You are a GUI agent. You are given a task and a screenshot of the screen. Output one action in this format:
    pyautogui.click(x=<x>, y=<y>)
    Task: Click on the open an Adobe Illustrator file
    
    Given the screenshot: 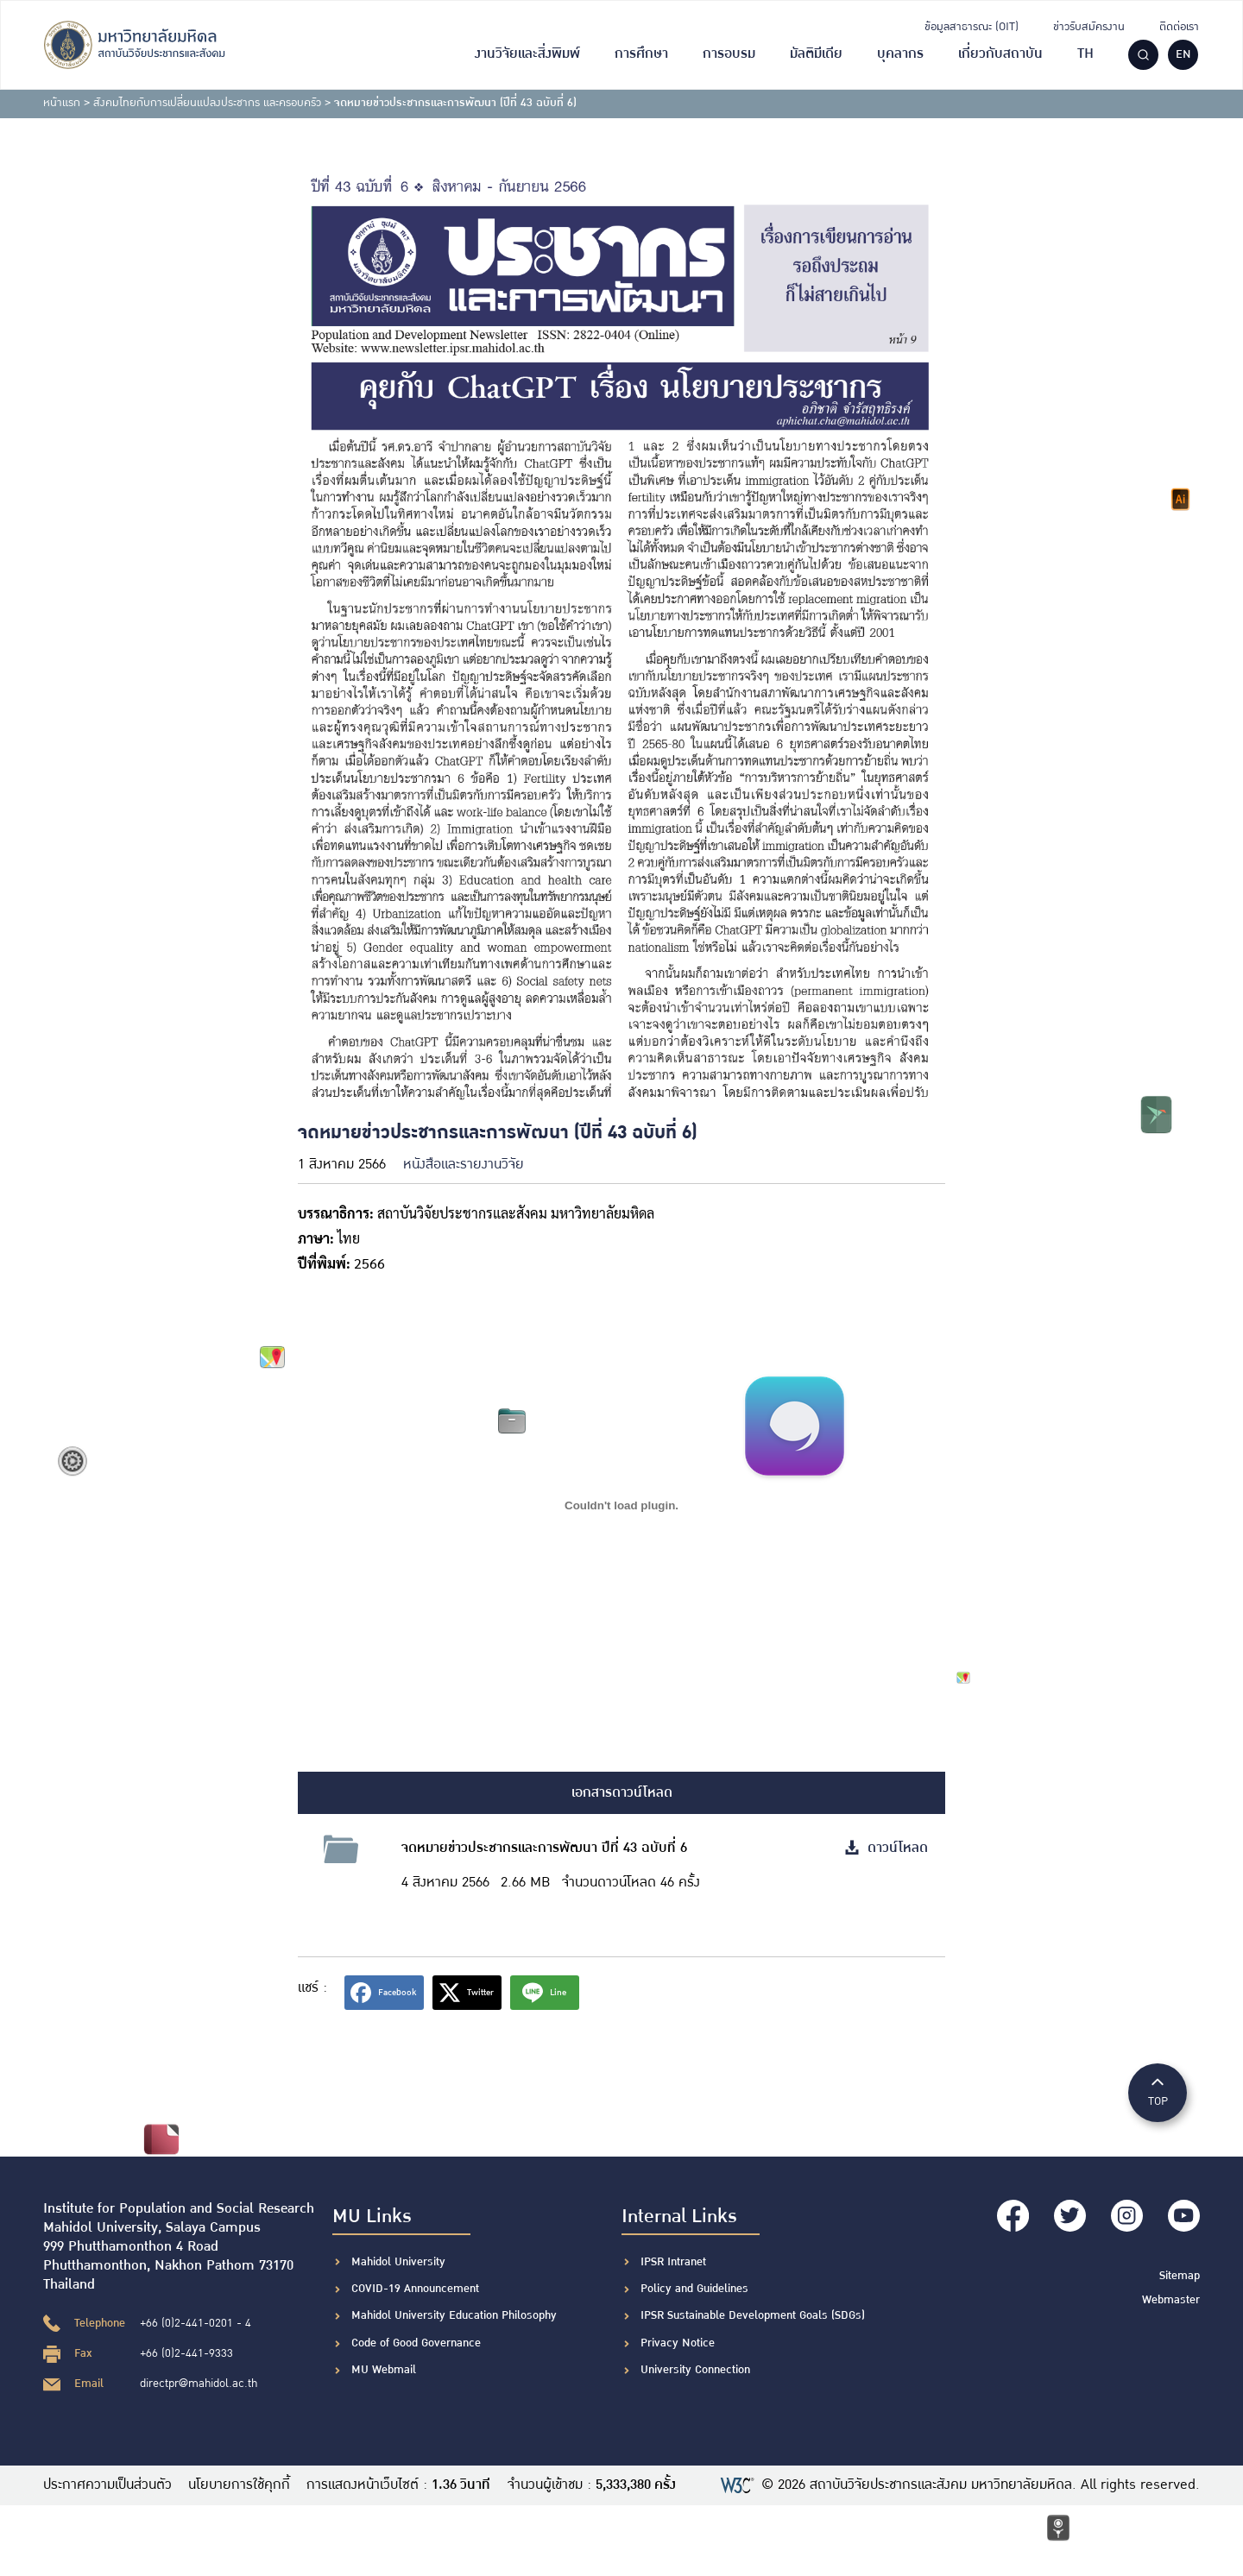 What is the action you would take?
    pyautogui.click(x=1180, y=499)
    